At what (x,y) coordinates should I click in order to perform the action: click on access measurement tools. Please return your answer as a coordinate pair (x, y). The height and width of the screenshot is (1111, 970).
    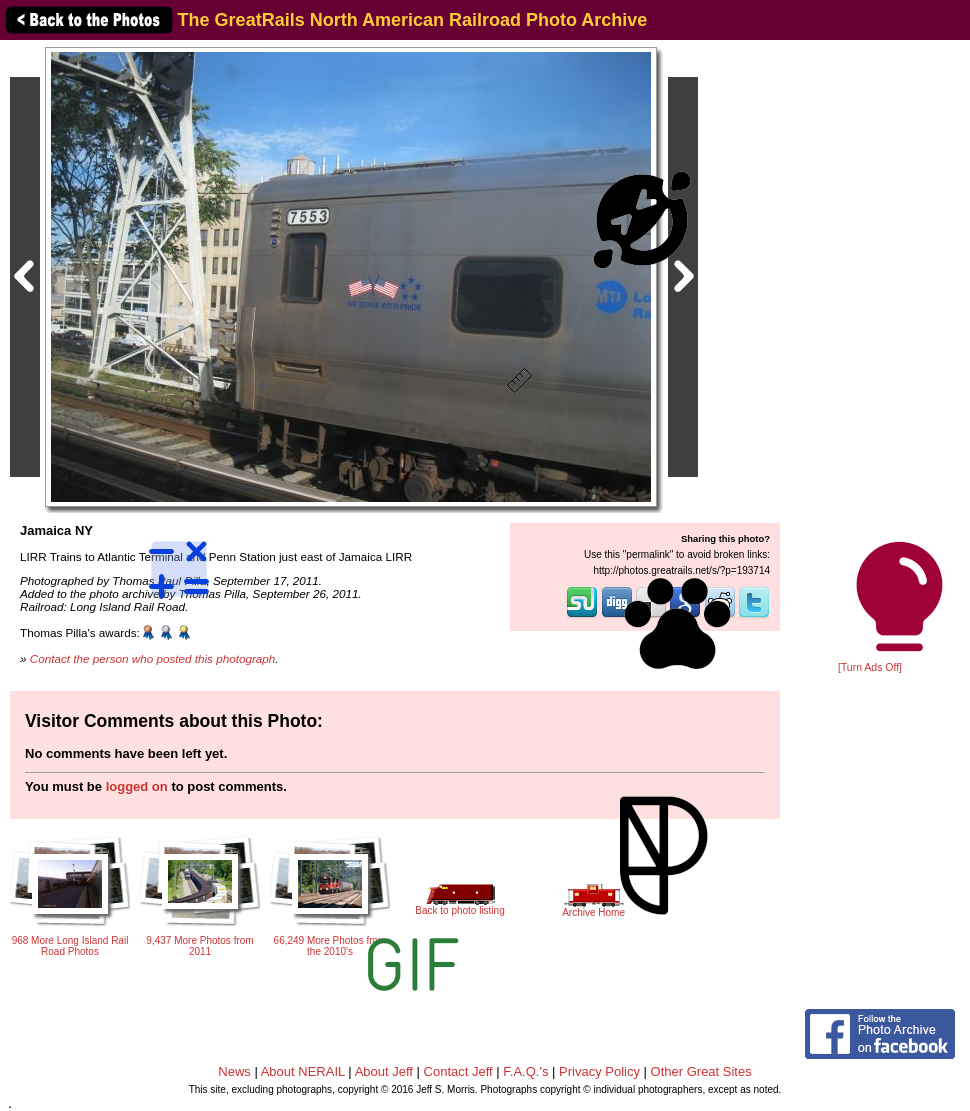
    Looking at the image, I should click on (519, 380).